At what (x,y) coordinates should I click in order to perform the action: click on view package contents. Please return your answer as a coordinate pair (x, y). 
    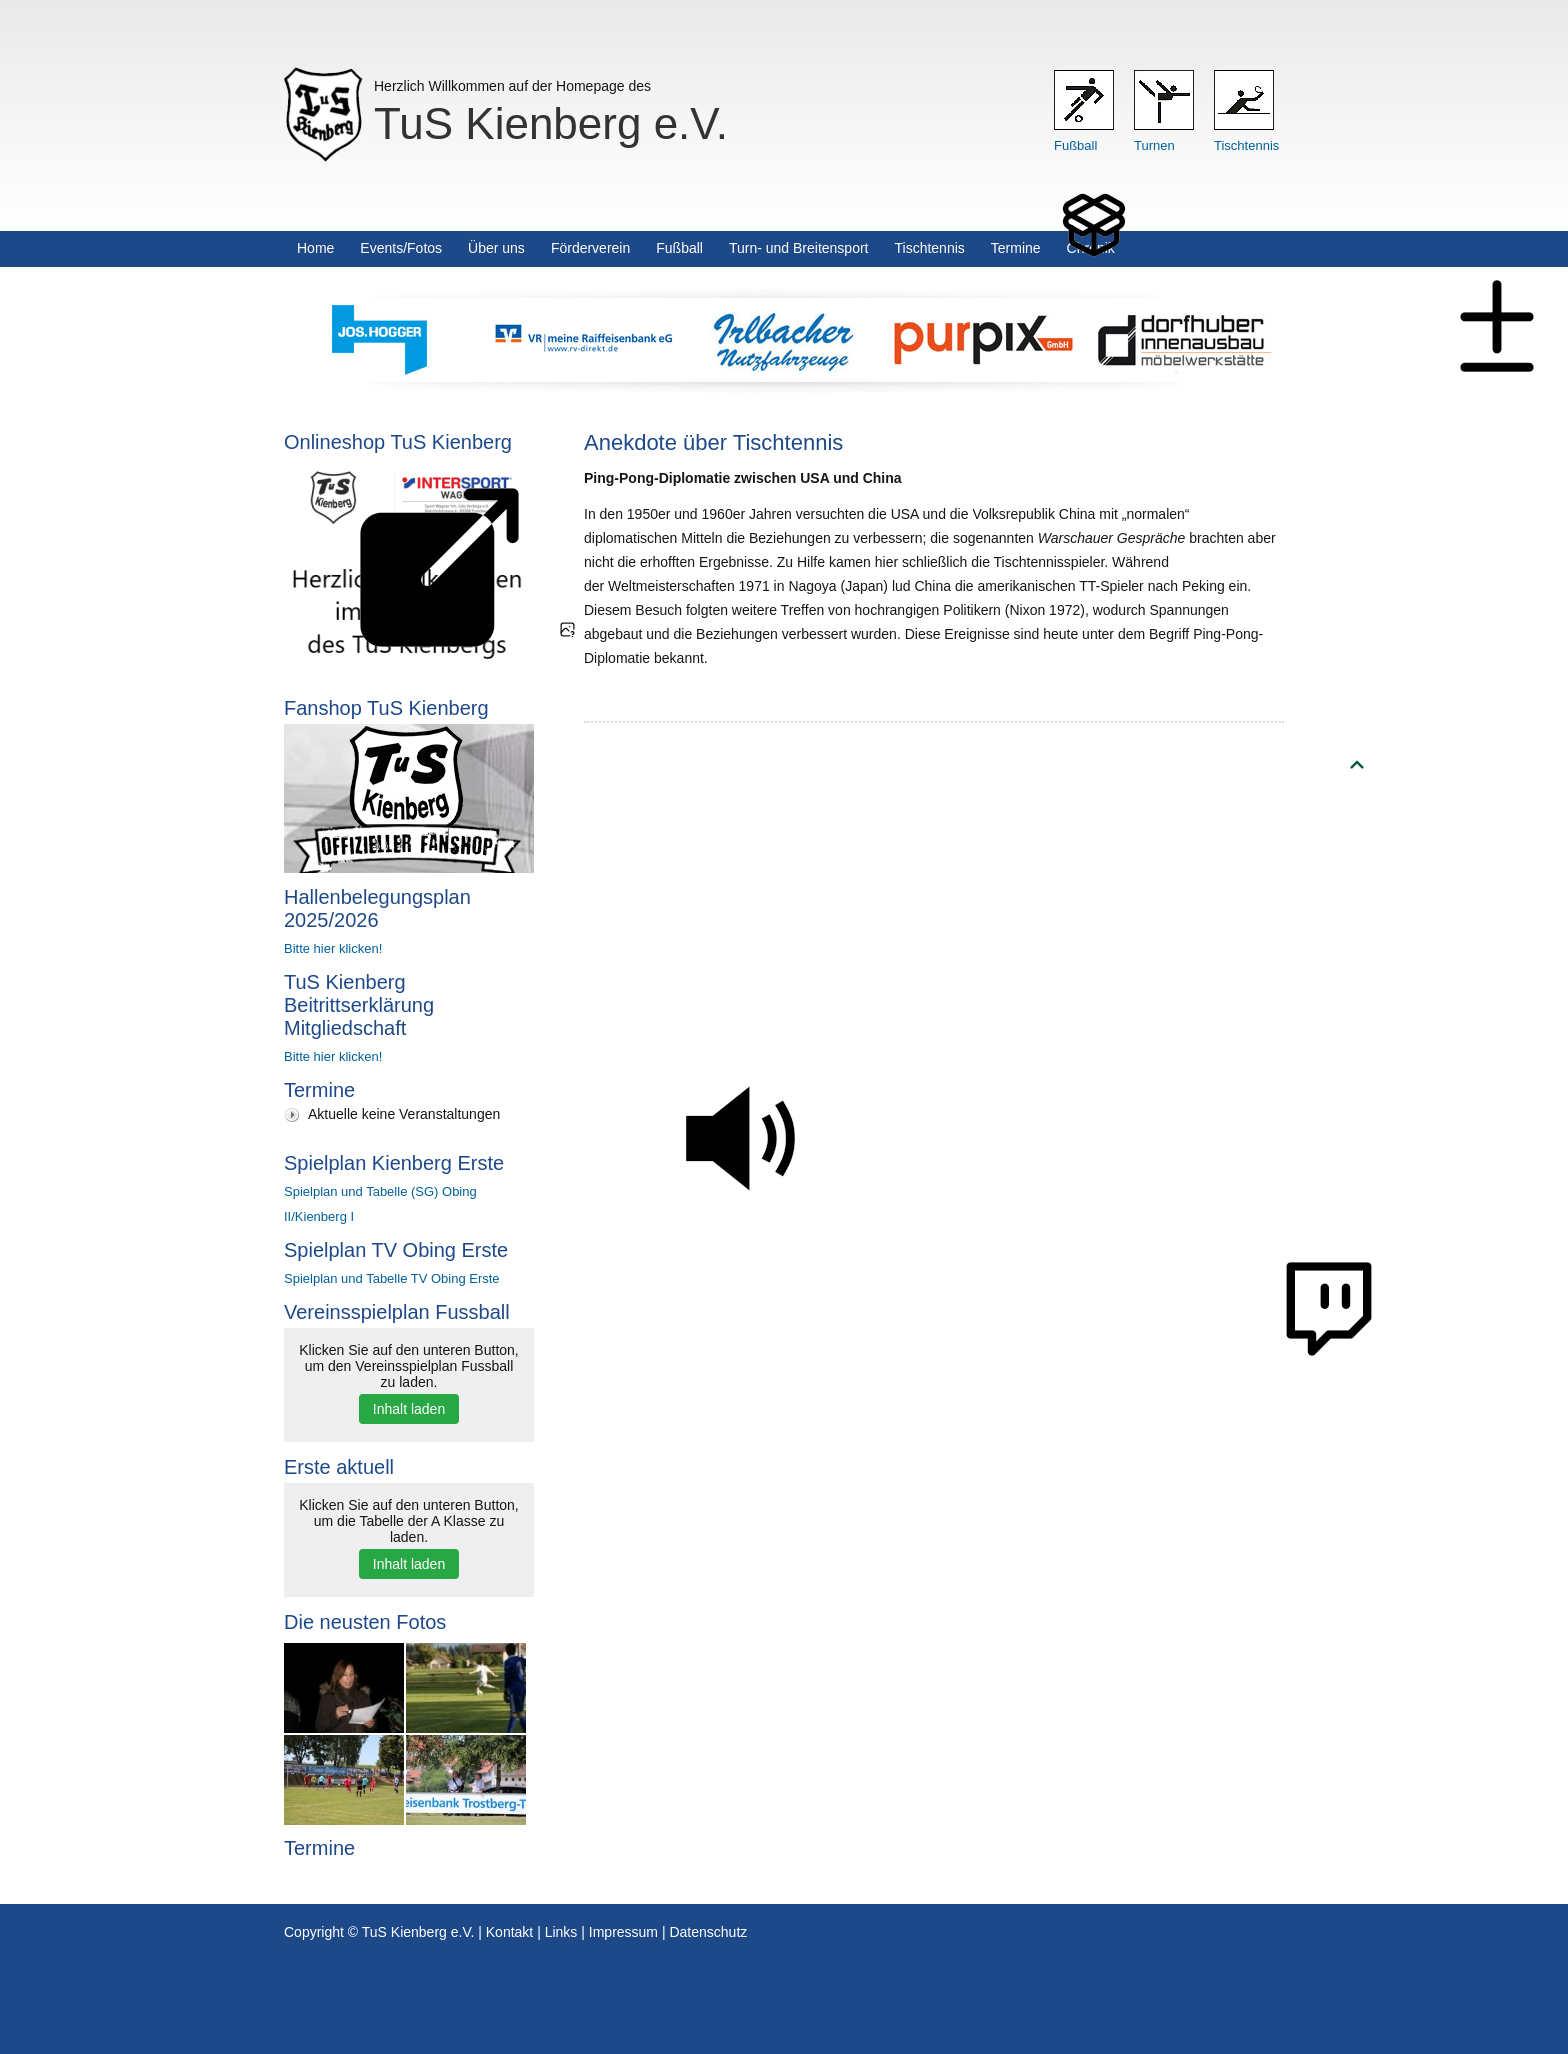
    Looking at the image, I should click on (1094, 225).